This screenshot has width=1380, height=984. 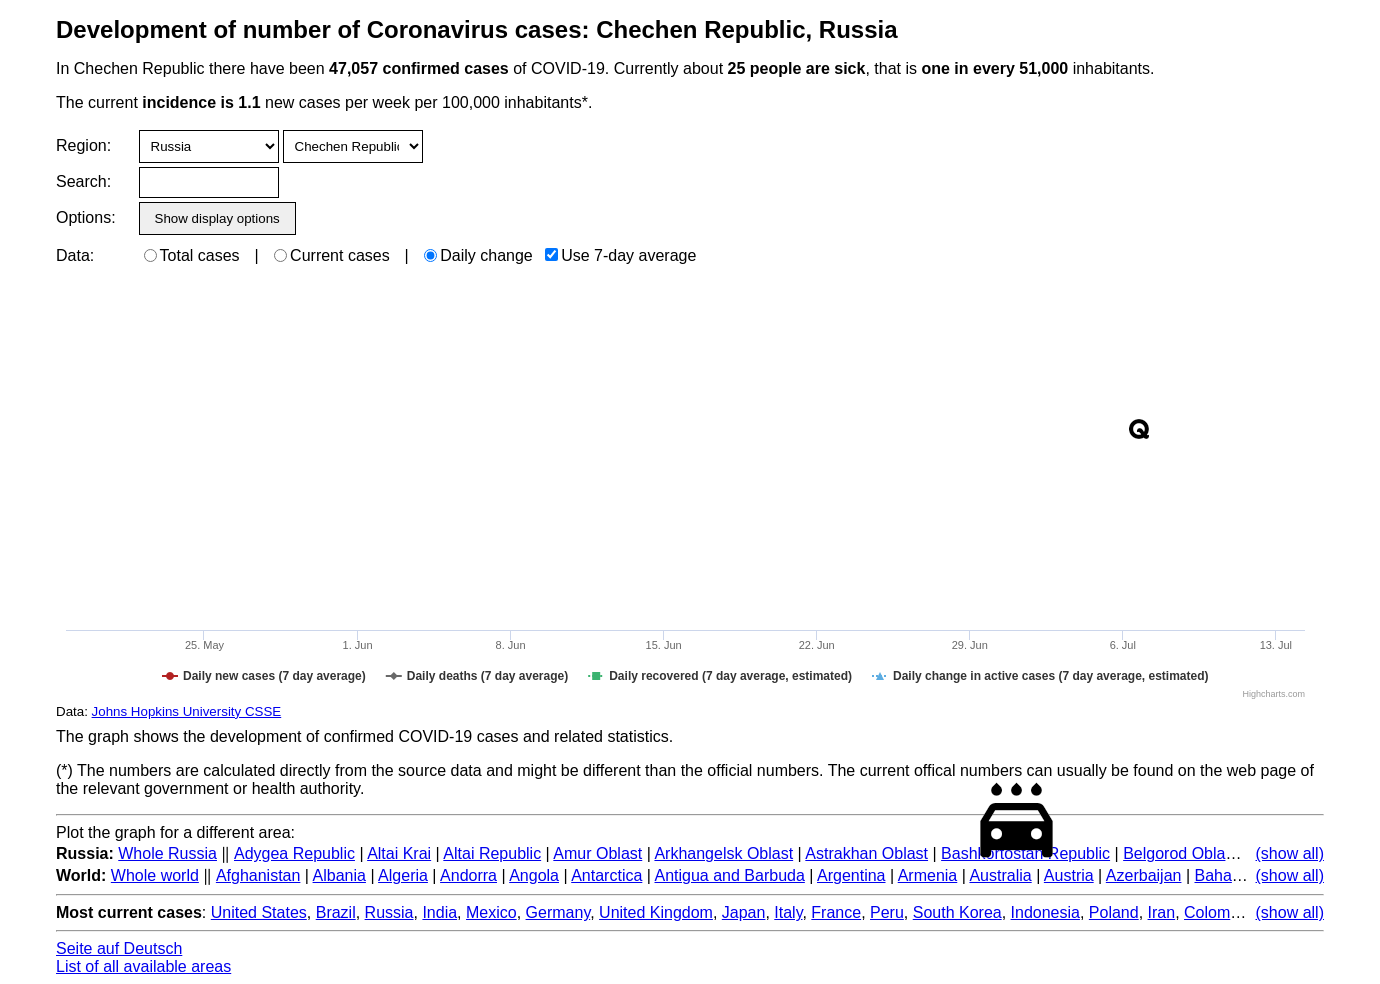 I want to click on find nearby car wash locations, so click(x=1016, y=817).